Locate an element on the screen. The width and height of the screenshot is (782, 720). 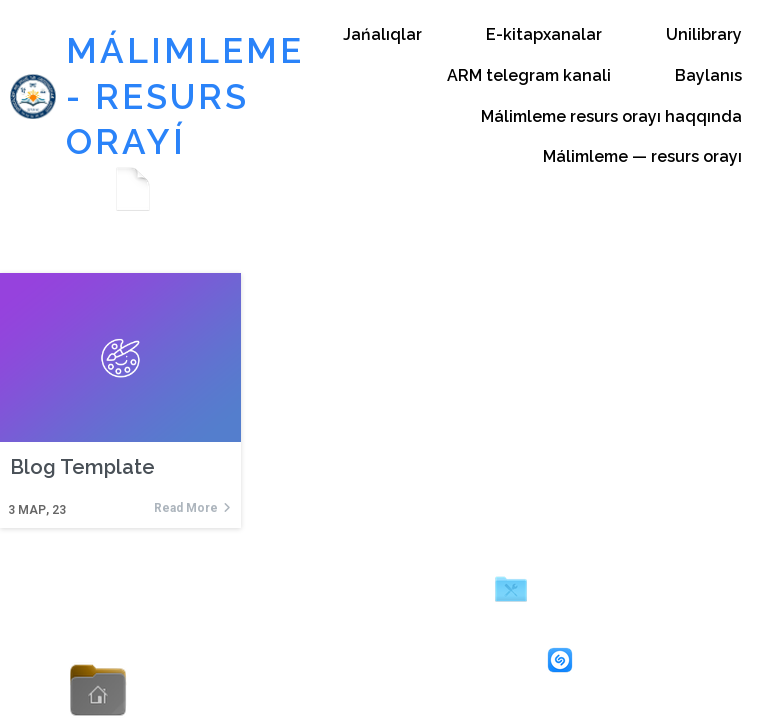
identify a song playing nearby is located at coordinates (560, 660).